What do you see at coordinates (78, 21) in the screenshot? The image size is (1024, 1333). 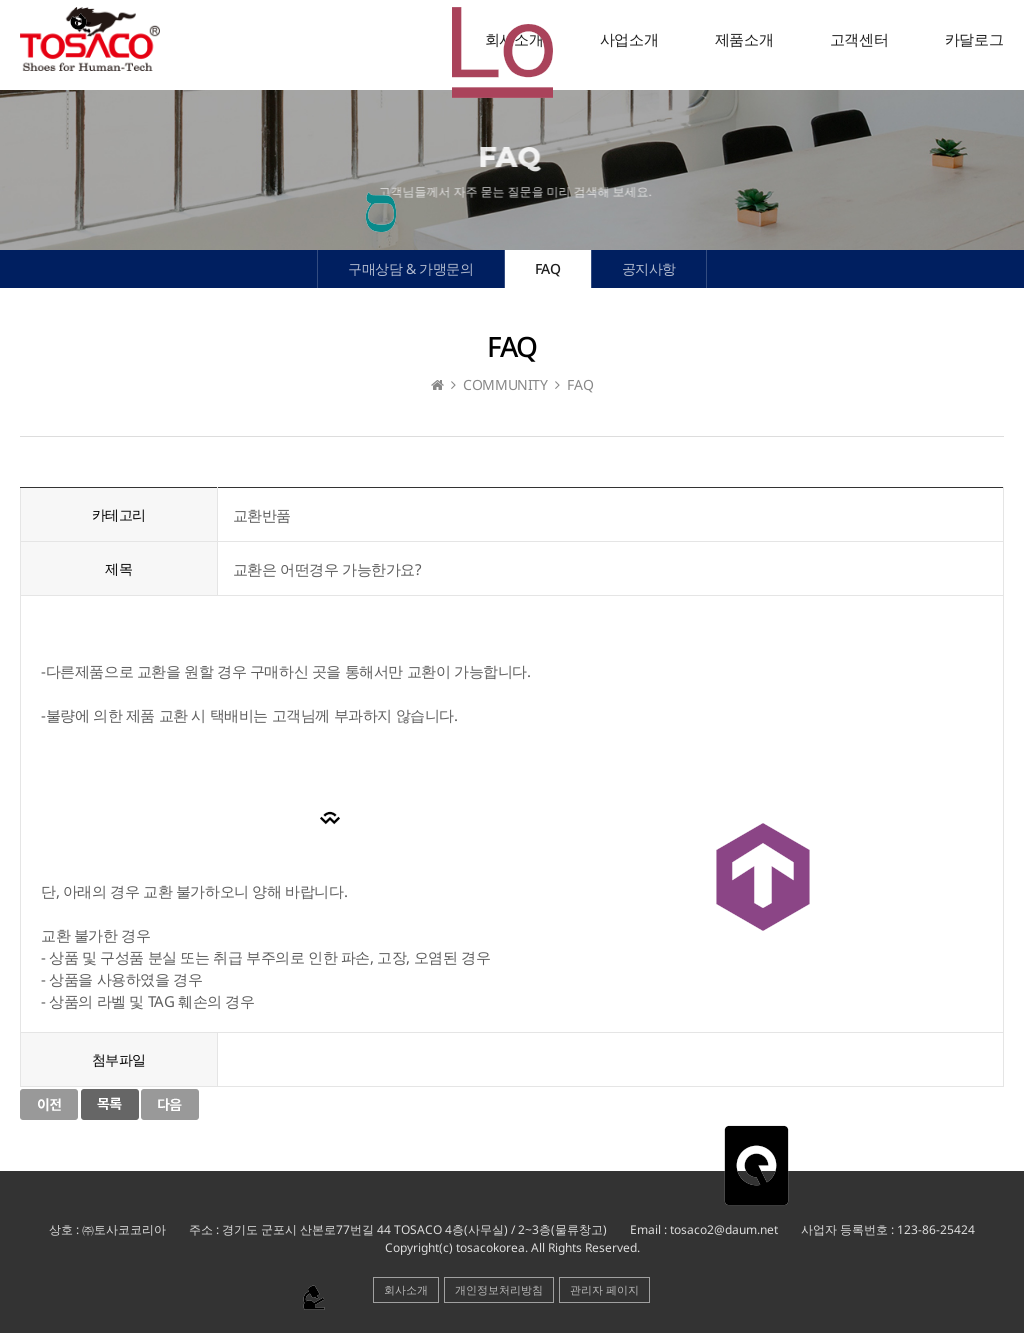 I see `open Mozilla Firefox browser` at bounding box center [78, 21].